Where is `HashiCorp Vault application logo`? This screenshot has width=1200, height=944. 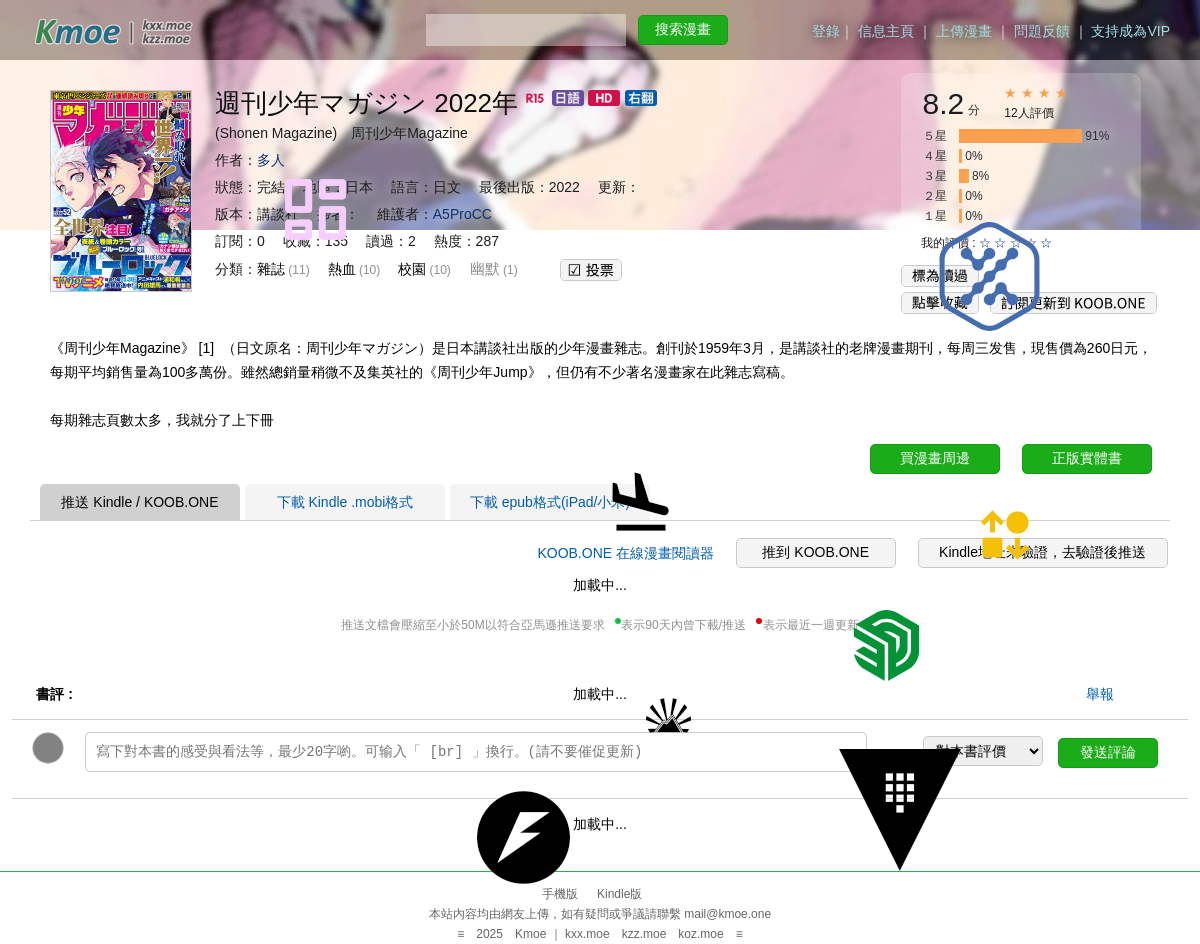
HashiCorp Vault application logo is located at coordinates (900, 810).